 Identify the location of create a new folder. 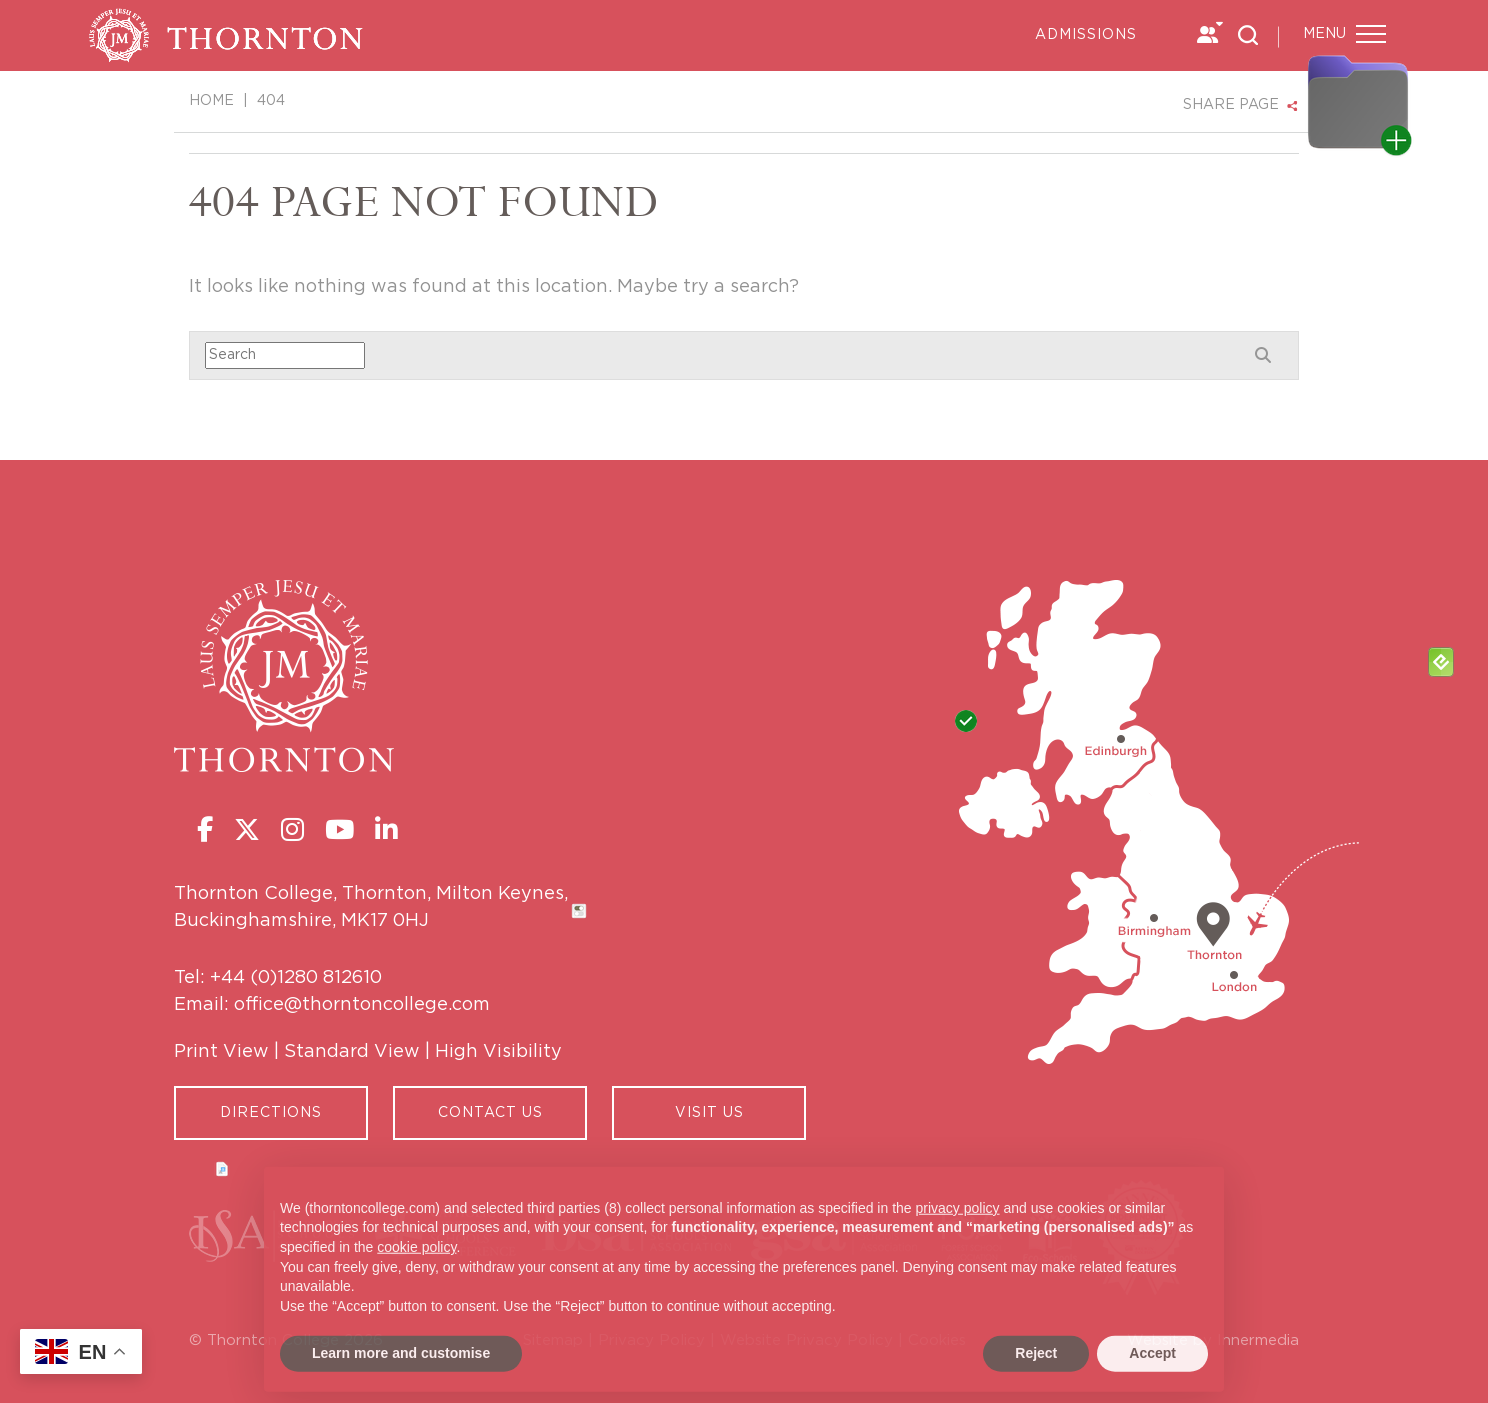
(1358, 102).